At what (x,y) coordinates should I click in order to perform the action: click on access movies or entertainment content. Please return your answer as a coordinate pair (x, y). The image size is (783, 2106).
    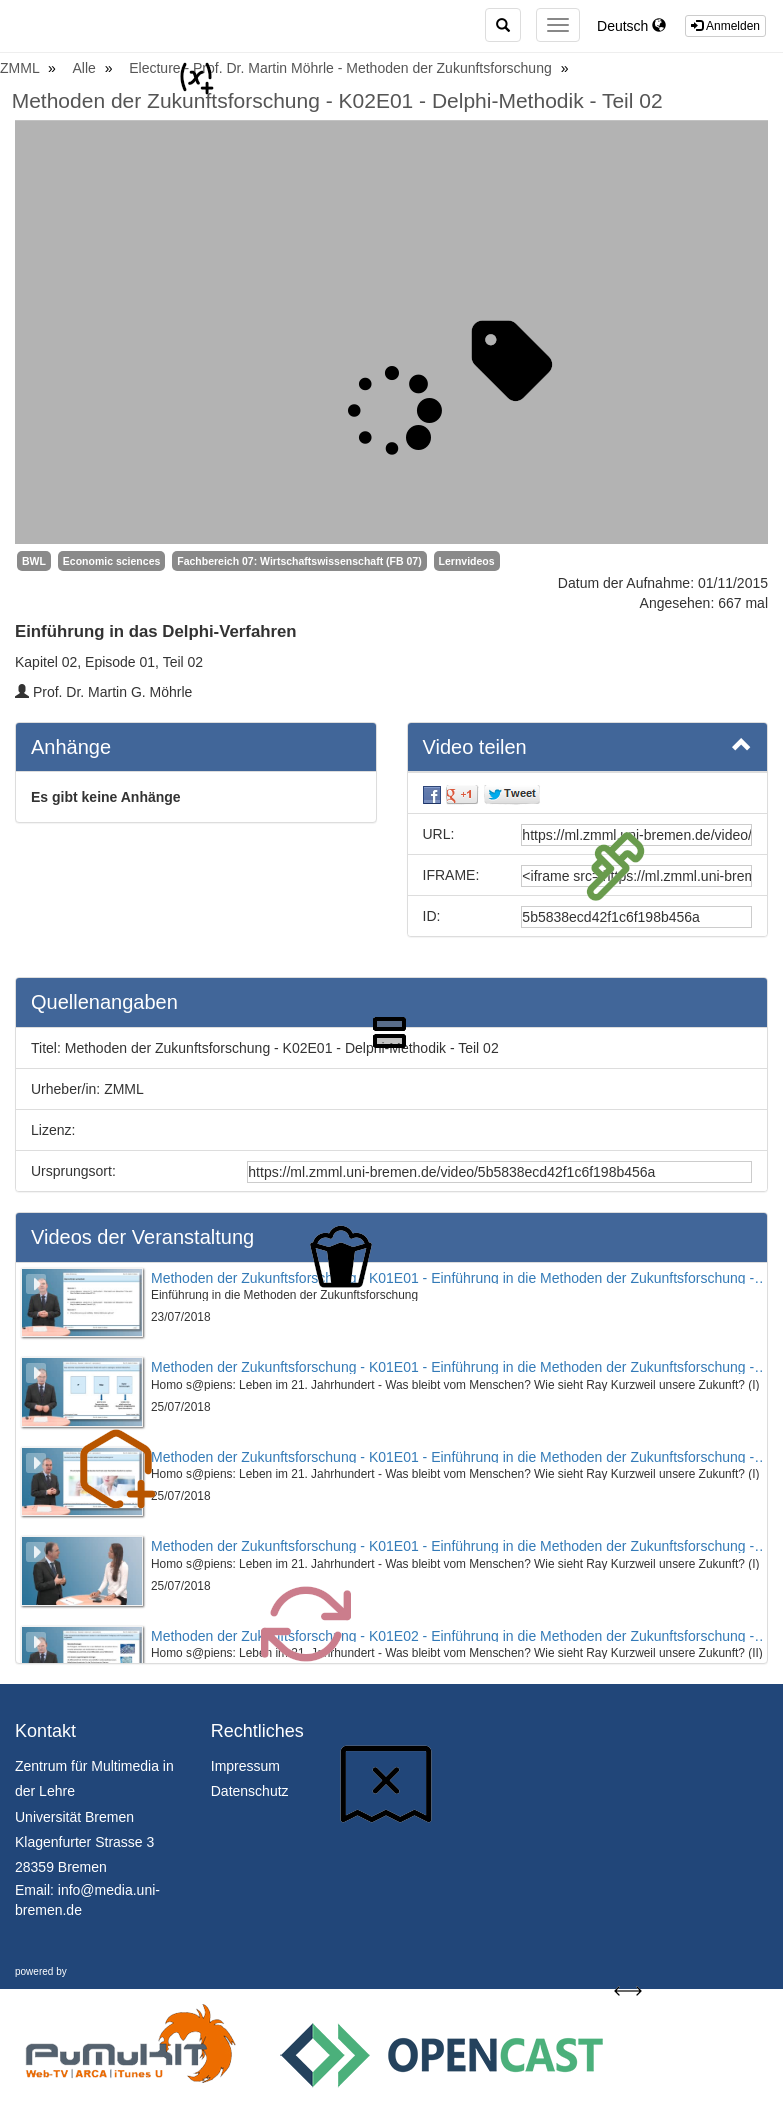
    Looking at the image, I should click on (341, 1259).